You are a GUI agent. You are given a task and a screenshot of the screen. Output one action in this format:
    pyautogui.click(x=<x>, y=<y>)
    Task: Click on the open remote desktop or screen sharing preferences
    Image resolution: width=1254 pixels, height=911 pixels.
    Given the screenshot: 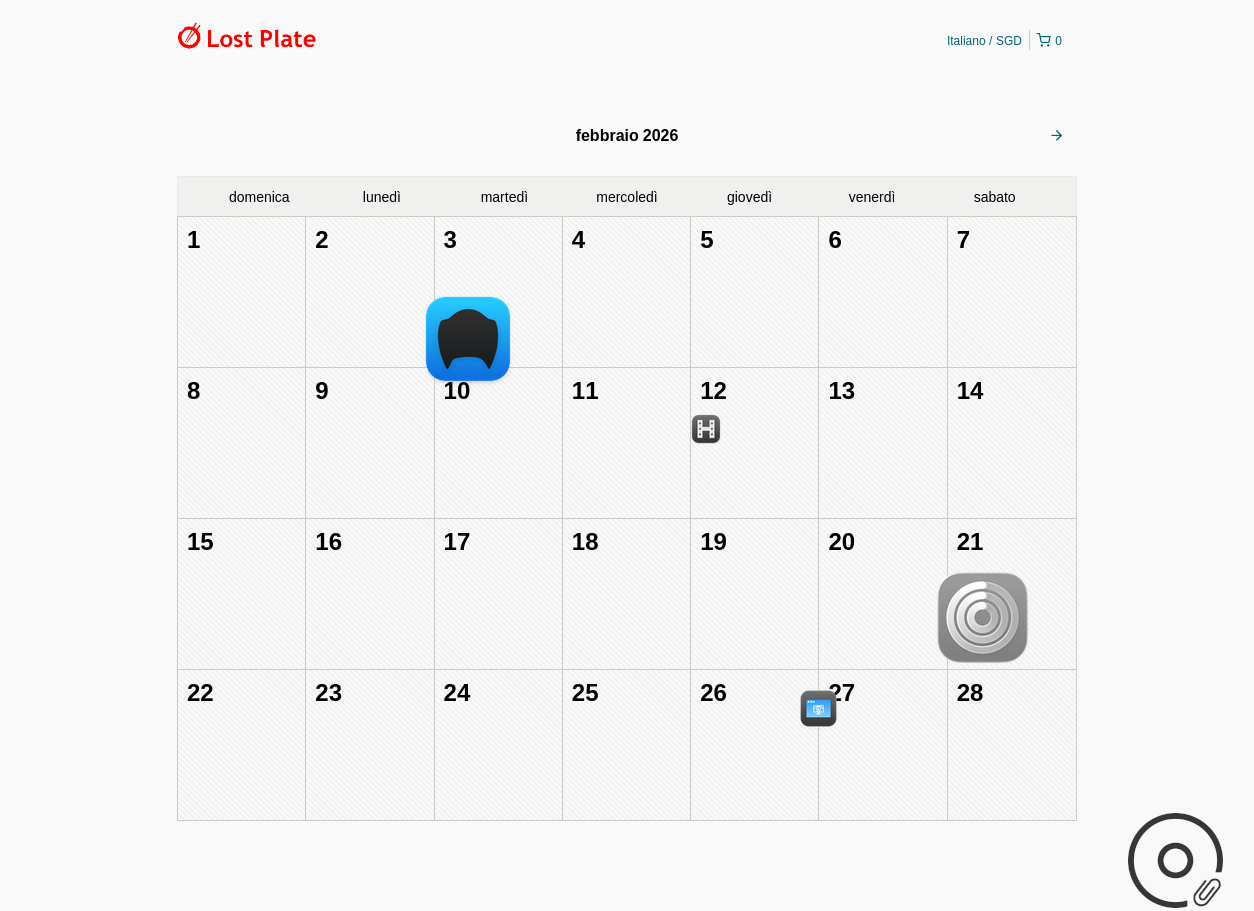 What is the action you would take?
    pyautogui.click(x=818, y=708)
    